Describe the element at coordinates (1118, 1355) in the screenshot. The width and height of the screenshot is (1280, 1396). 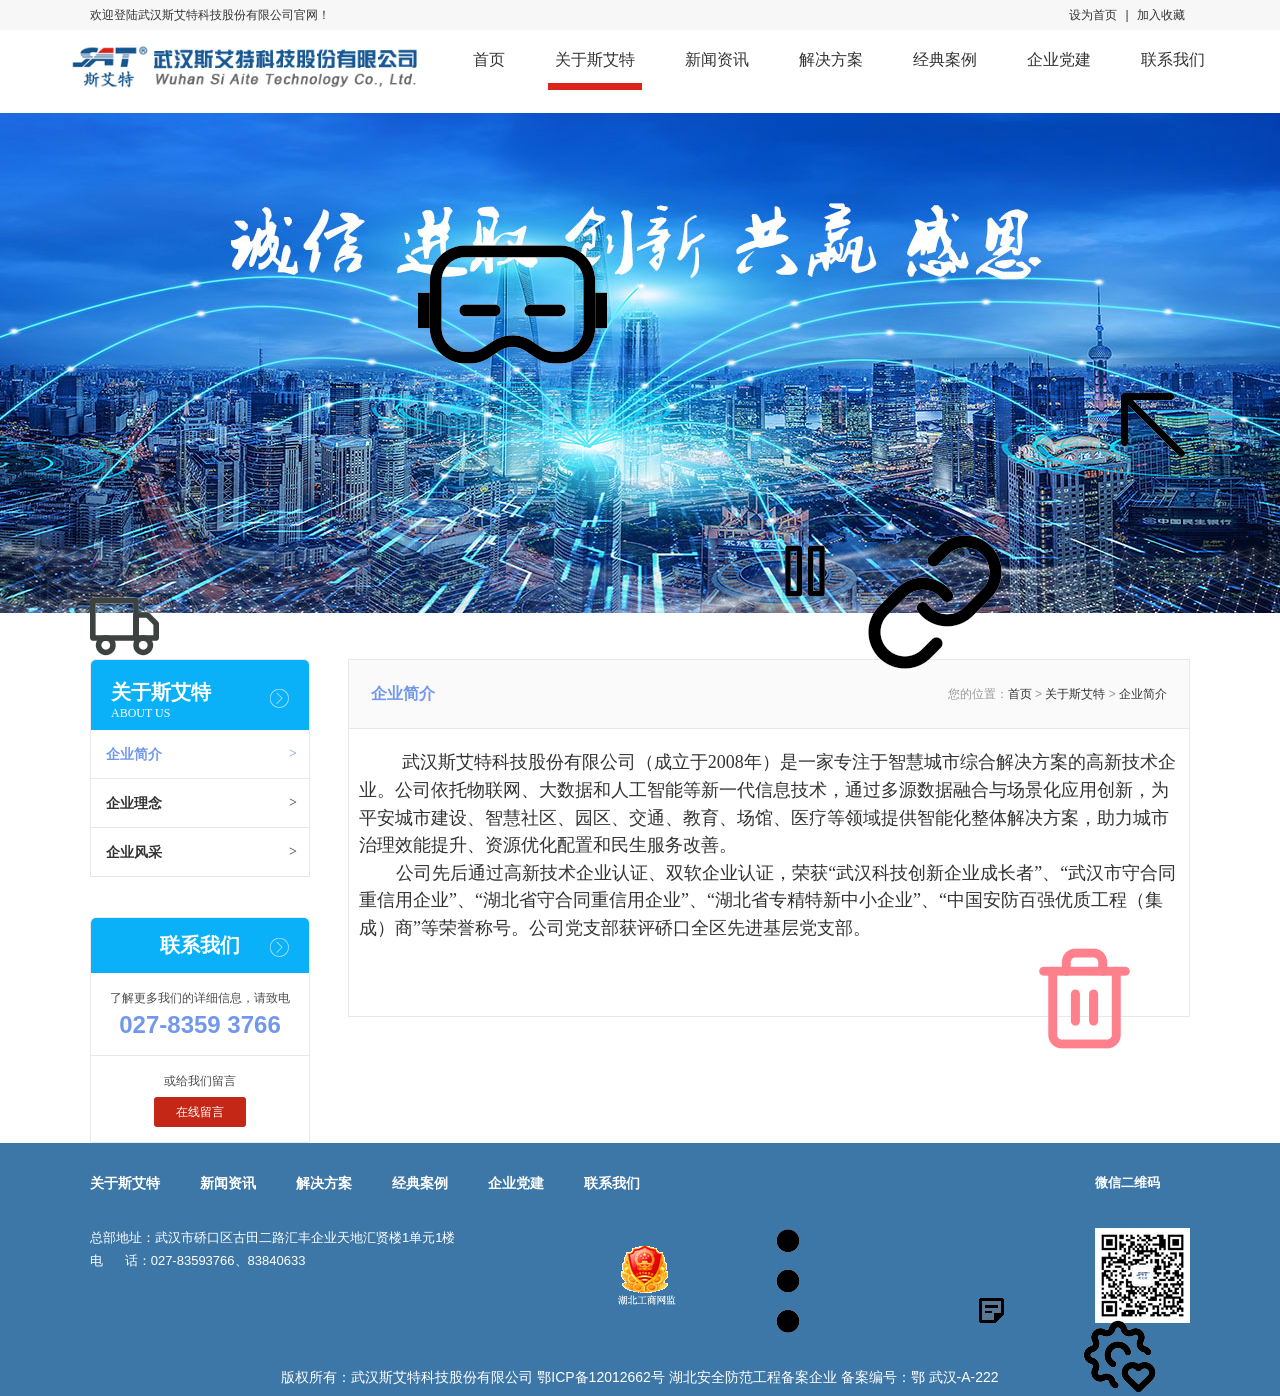
I see `customize your favorites or liked items settings` at that location.